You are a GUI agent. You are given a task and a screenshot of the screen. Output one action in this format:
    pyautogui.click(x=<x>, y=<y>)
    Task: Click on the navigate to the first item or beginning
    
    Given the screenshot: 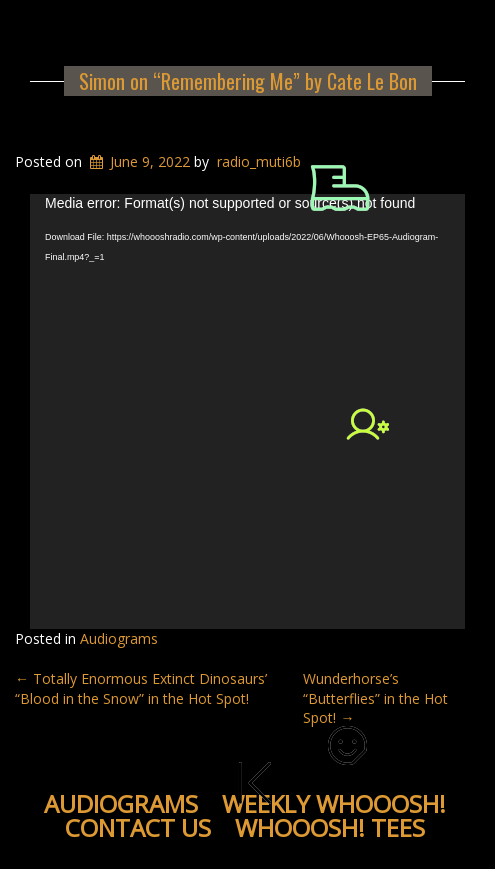 What is the action you would take?
    pyautogui.click(x=254, y=783)
    